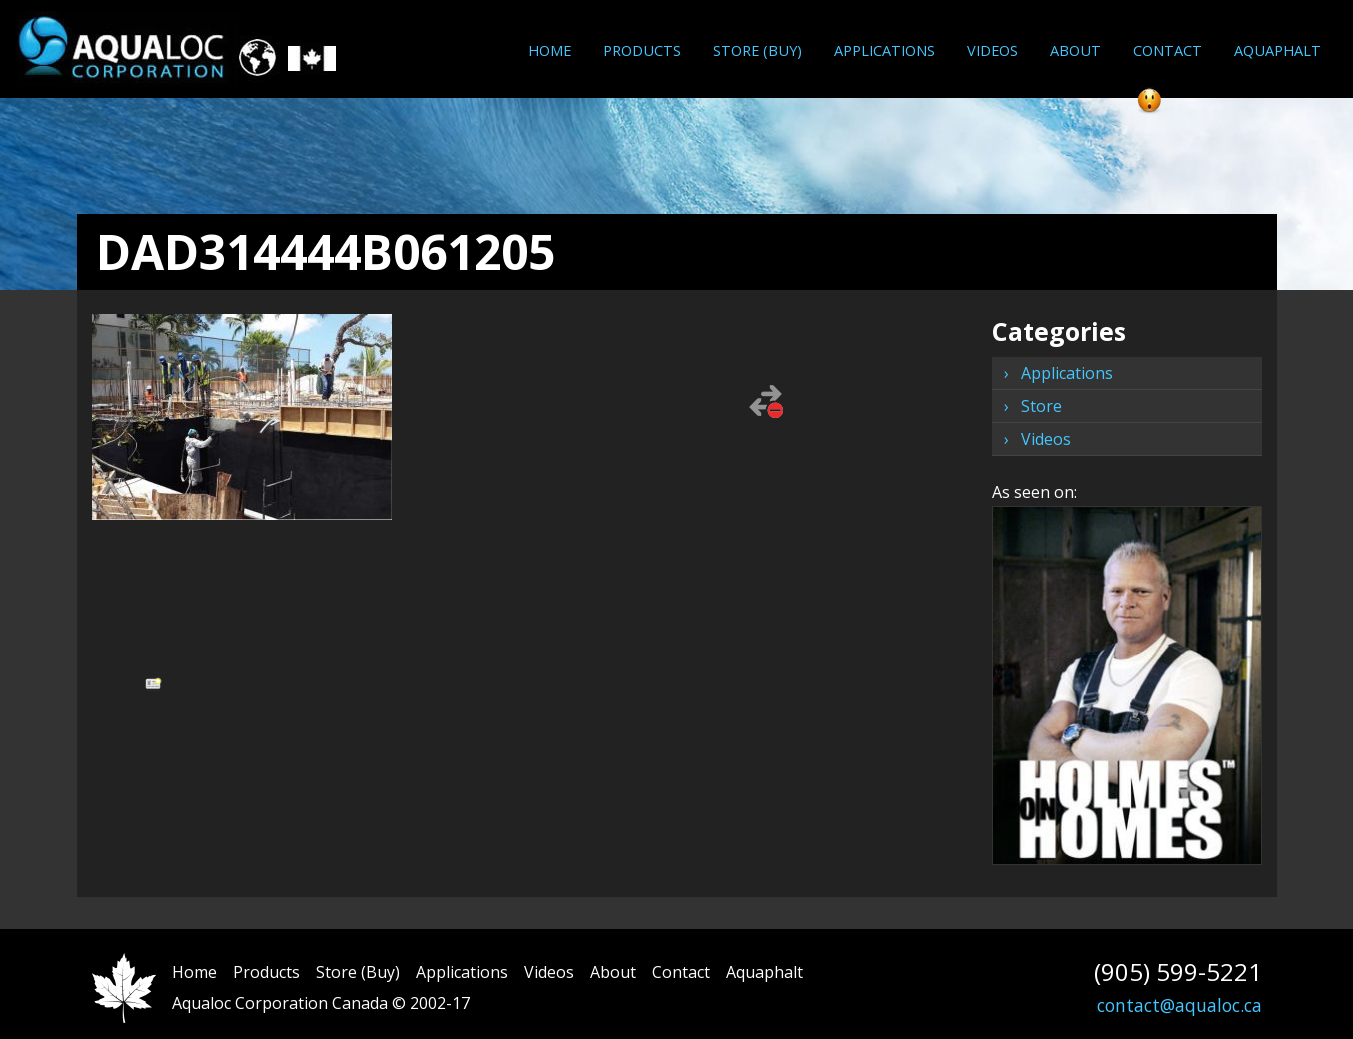  Describe the element at coordinates (765, 400) in the screenshot. I see `network connection error` at that location.